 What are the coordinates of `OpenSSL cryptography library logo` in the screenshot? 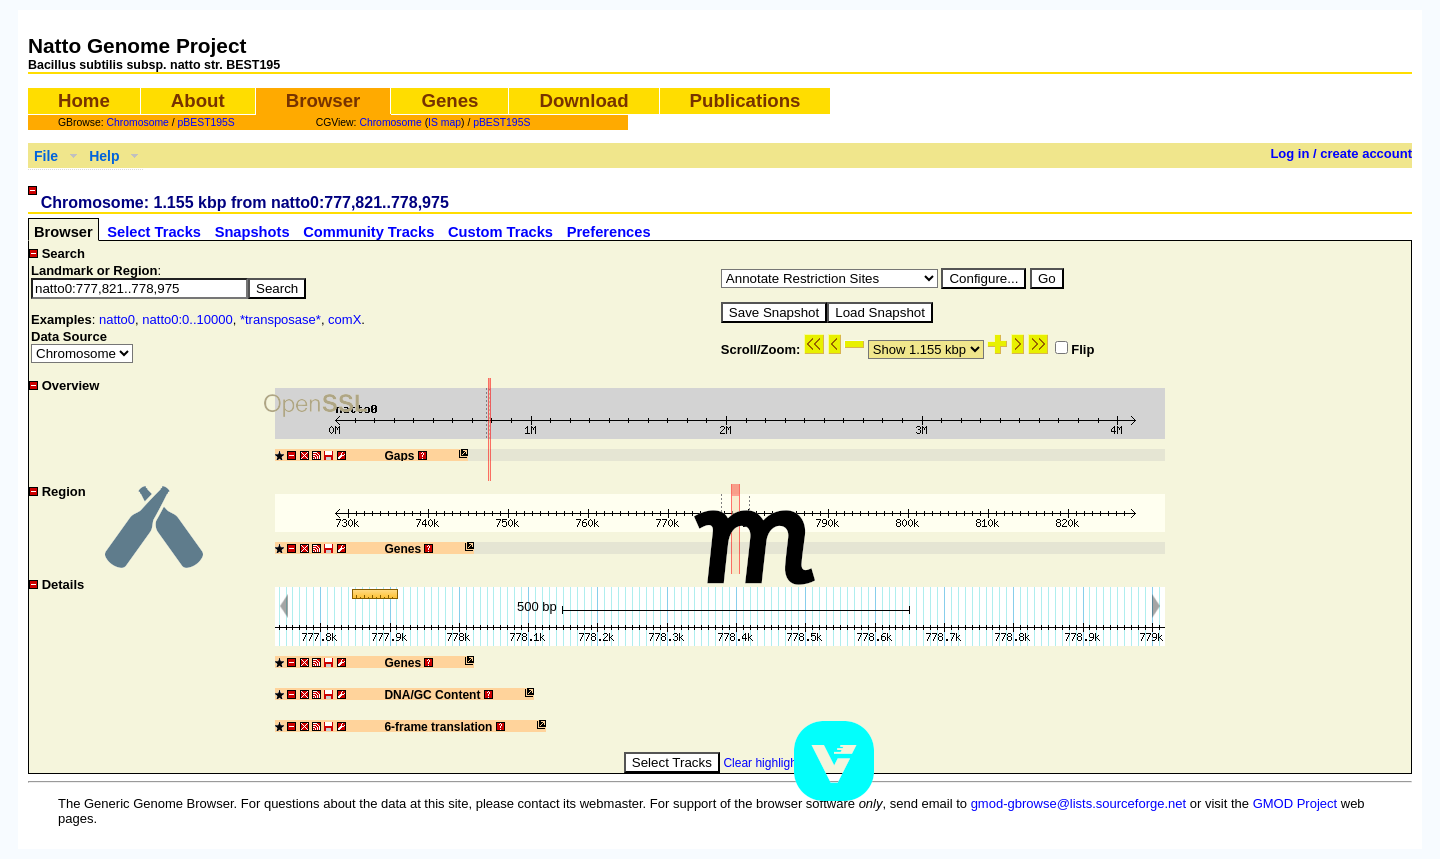 It's located at (315, 405).